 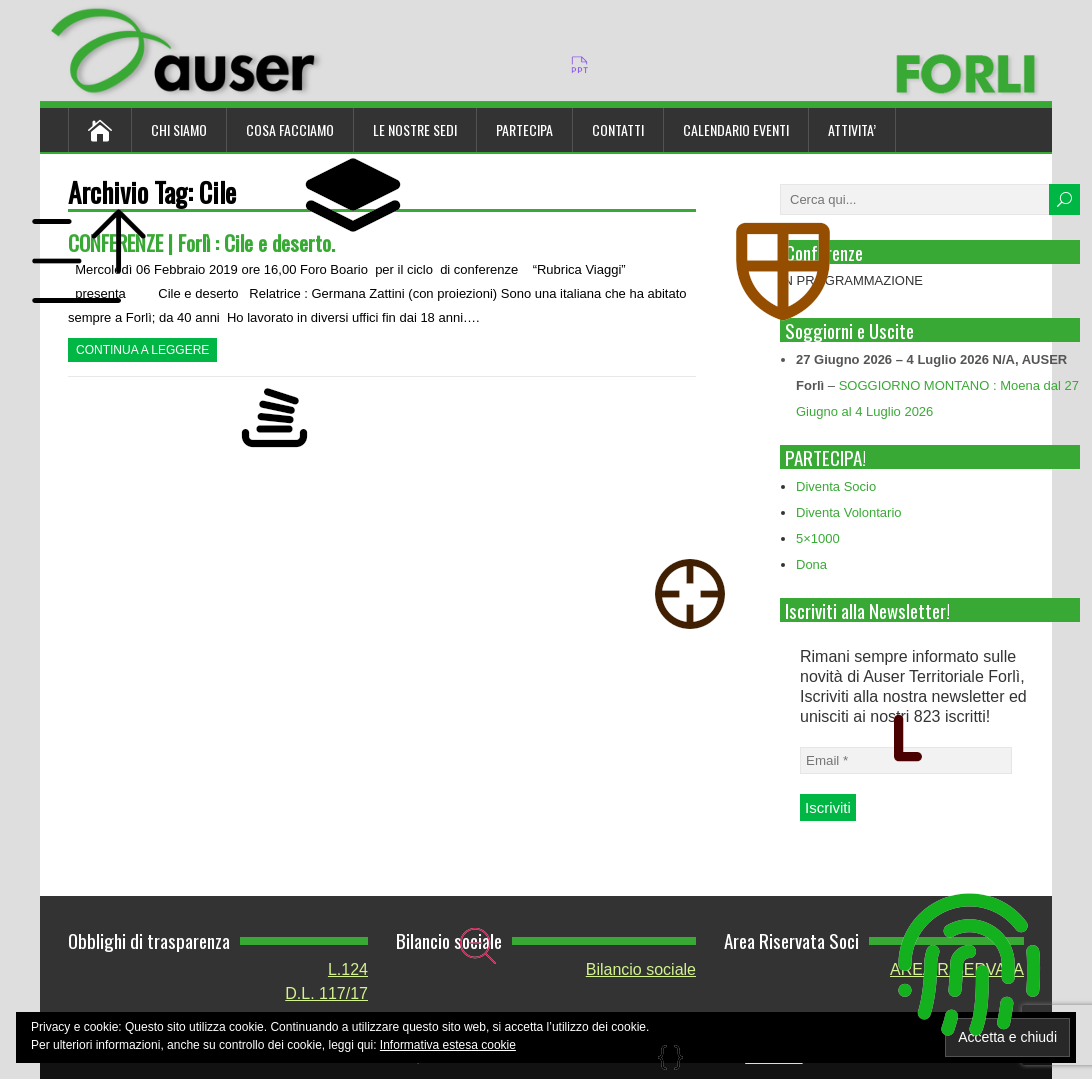 I want to click on enable fingerprint authentication, so click(x=969, y=964).